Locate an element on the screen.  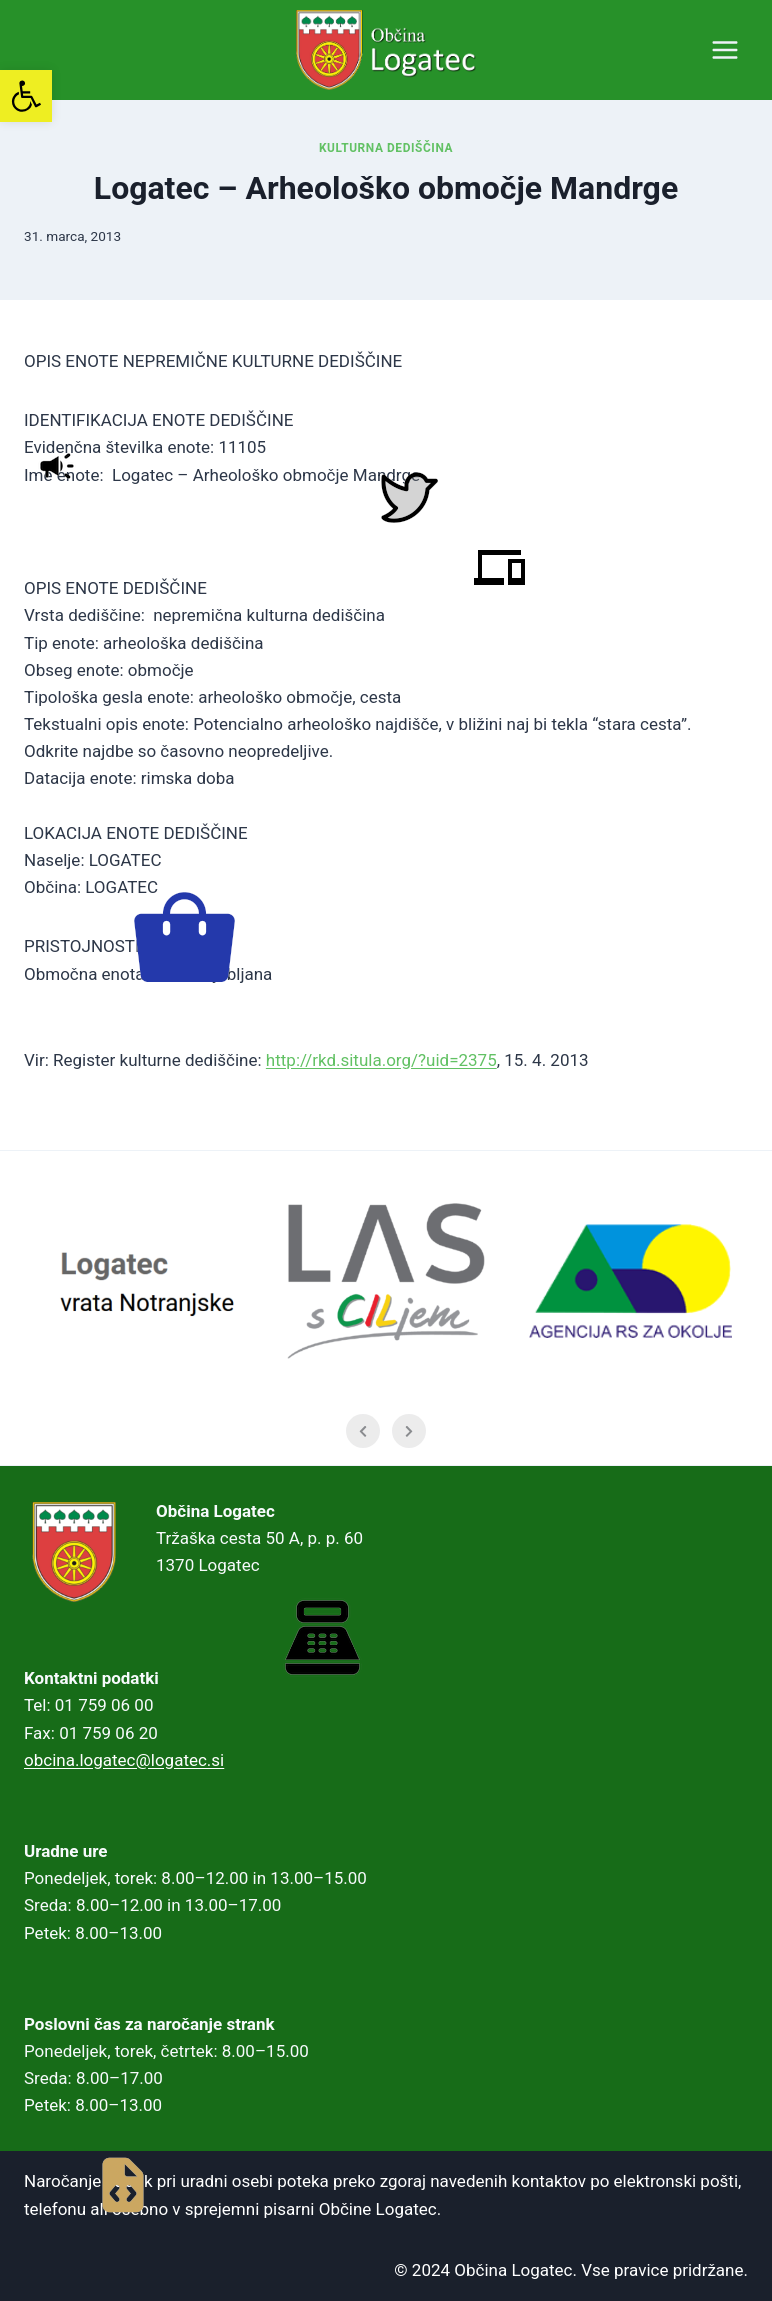
view source code file is located at coordinates (123, 2185).